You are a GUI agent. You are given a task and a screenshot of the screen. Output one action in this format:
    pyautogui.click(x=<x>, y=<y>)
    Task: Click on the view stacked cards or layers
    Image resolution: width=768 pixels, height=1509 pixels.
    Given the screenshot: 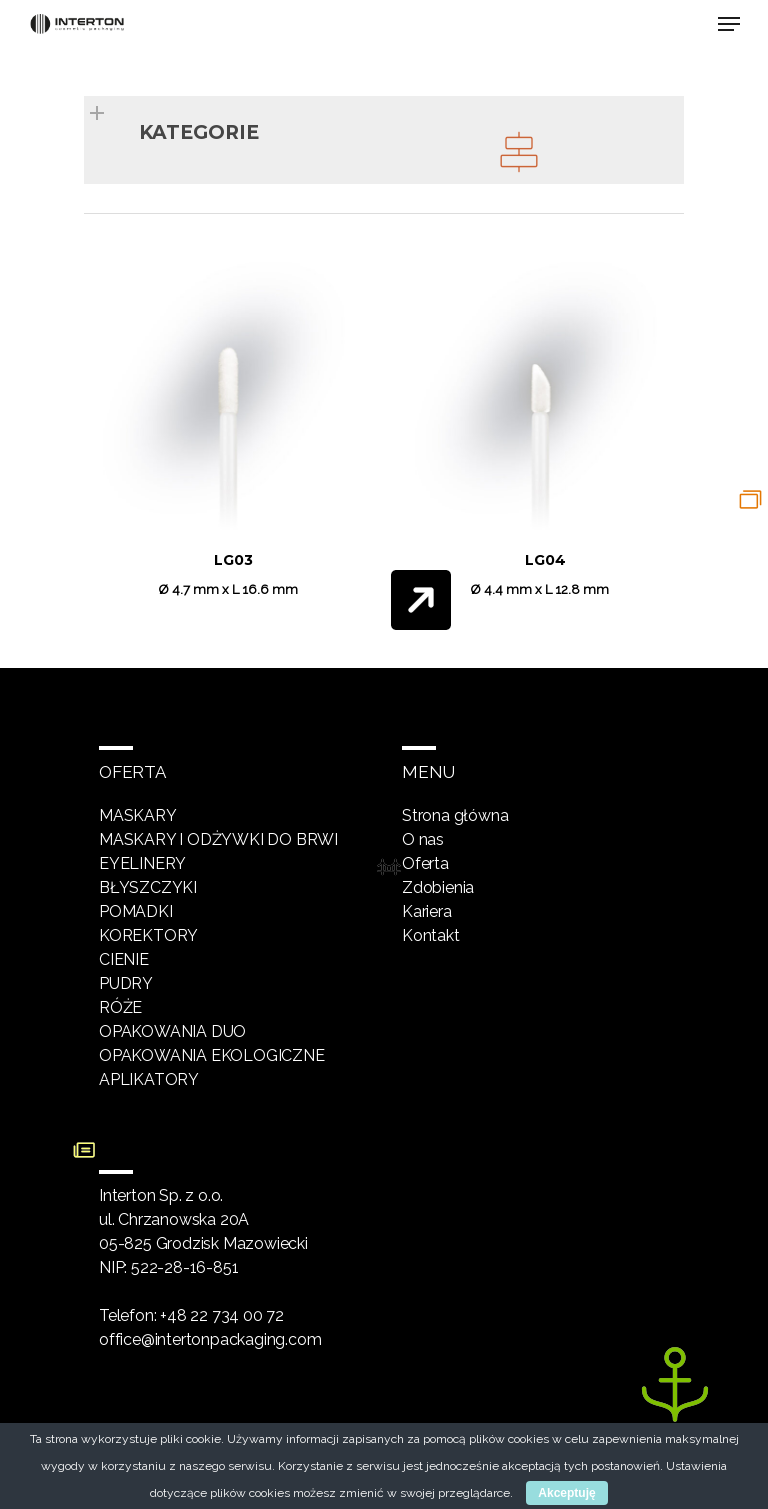 What is the action you would take?
    pyautogui.click(x=750, y=499)
    